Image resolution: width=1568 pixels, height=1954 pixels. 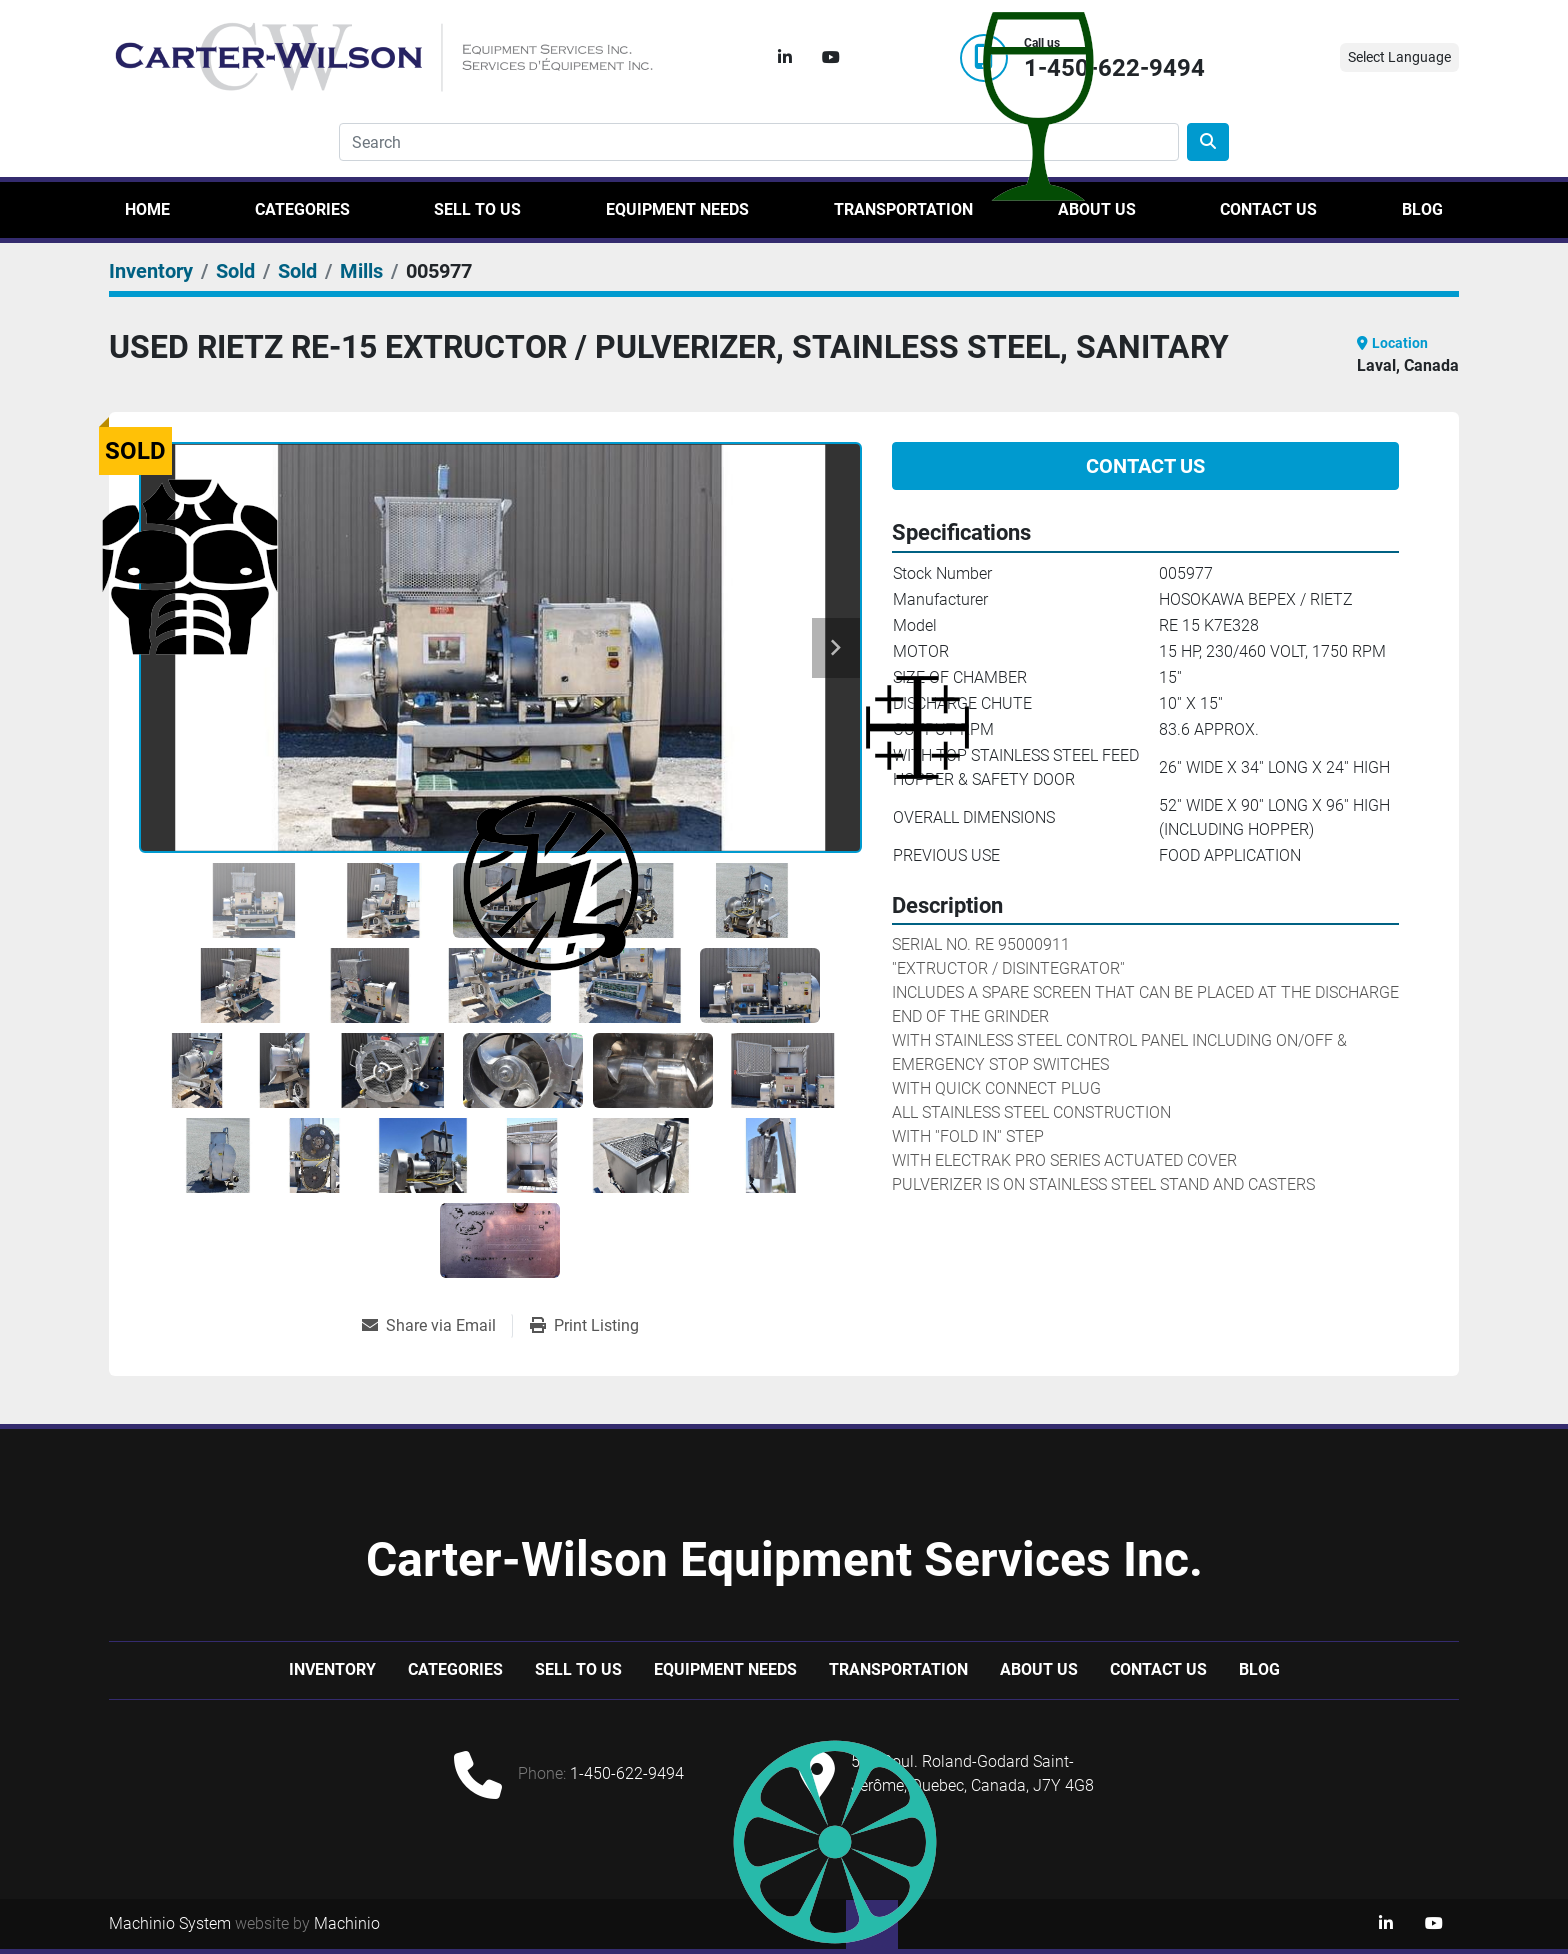 What do you see at coordinates (835, 1842) in the screenshot?
I see `citrus fruit category in a food or grocery app` at bounding box center [835, 1842].